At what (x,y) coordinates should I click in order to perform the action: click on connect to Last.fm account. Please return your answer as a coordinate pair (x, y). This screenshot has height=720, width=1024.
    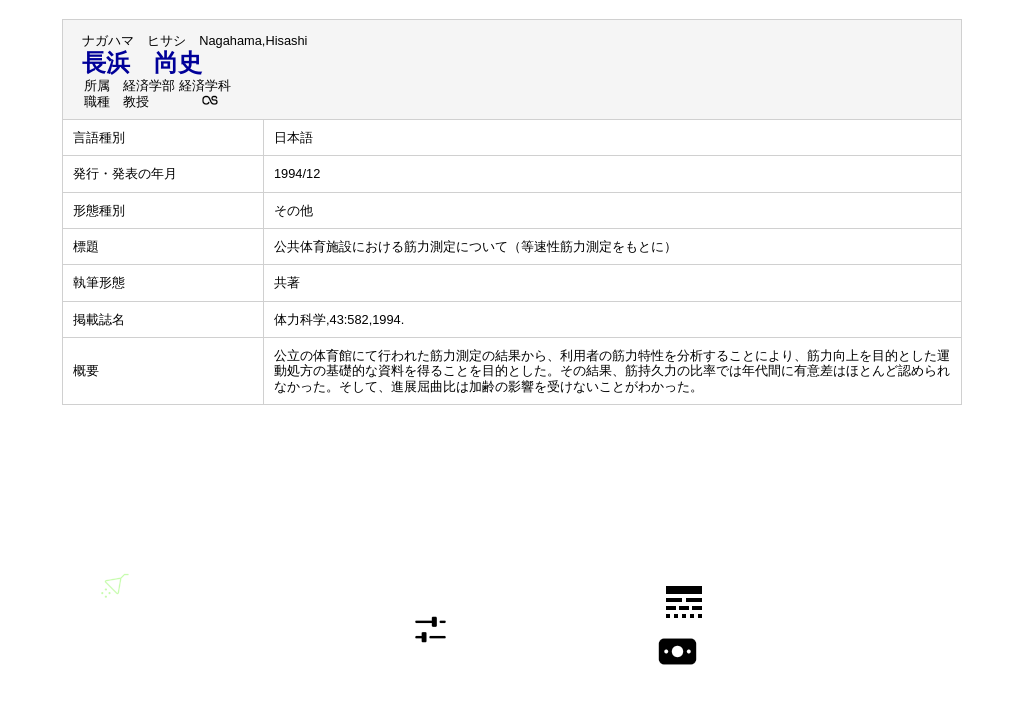
    Looking at the image, I should click on (210, 100).